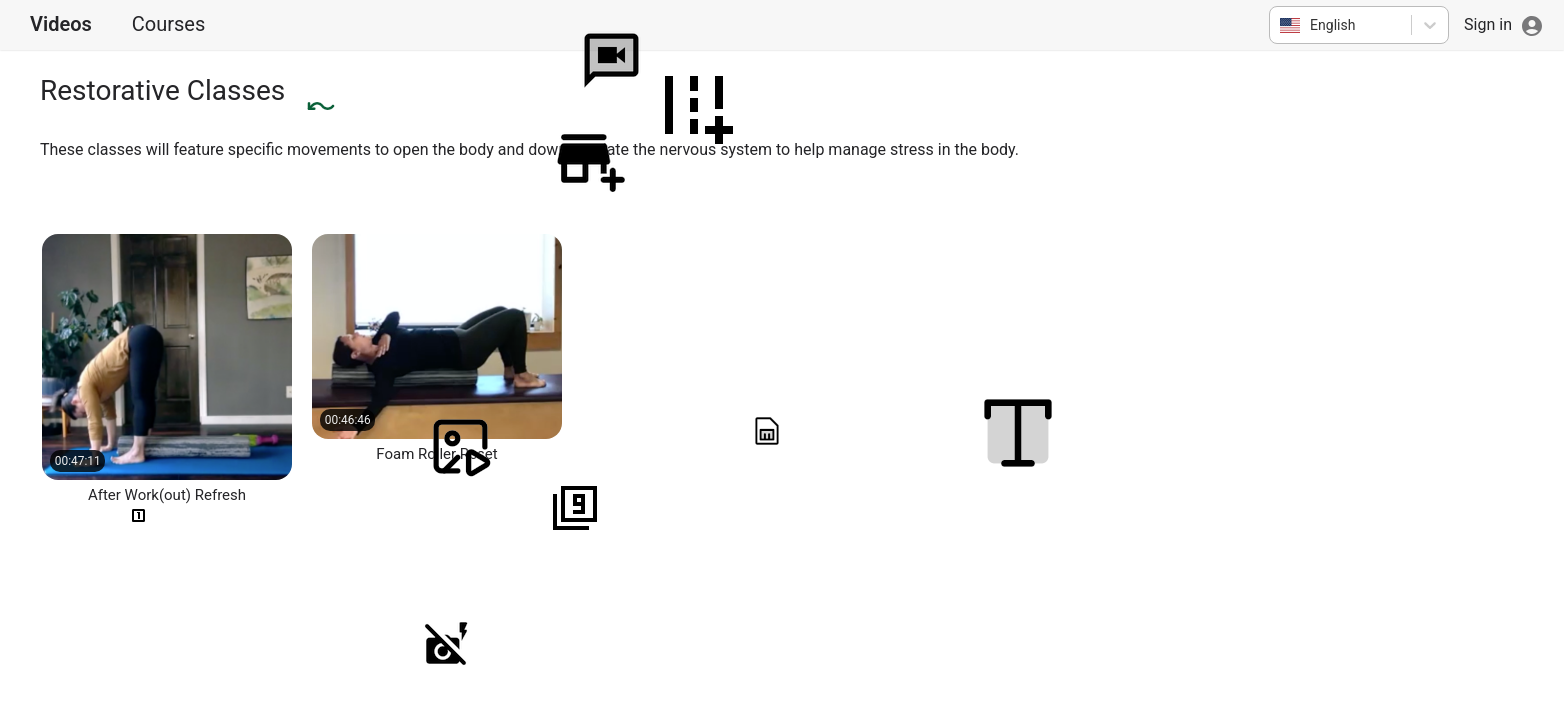  Describe the element at coordinates (138, 515) in the screenshot. I see `select option one or first choice` at that location.